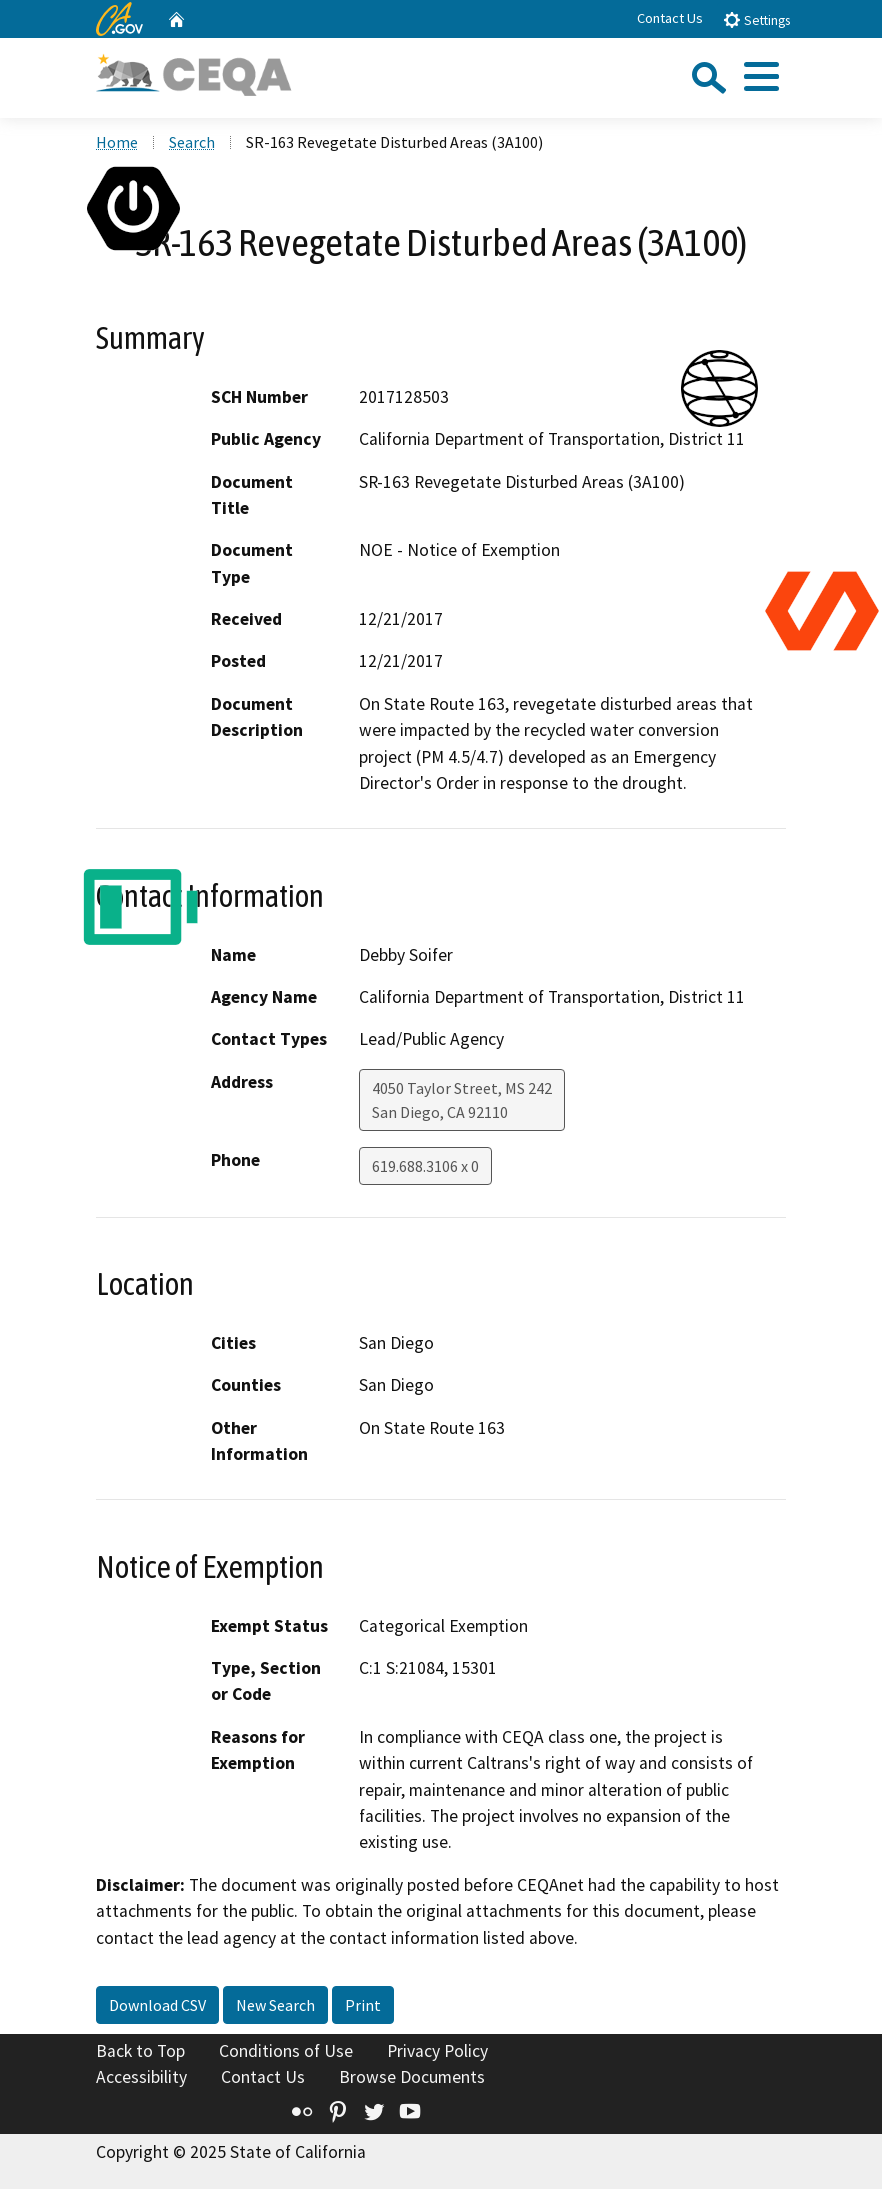 This screenshot has width=882, height=2189. What do you see at coordinates (138, 907) in the screenshot?
I see `indicates low battery status` at bounding box center [138, 907].